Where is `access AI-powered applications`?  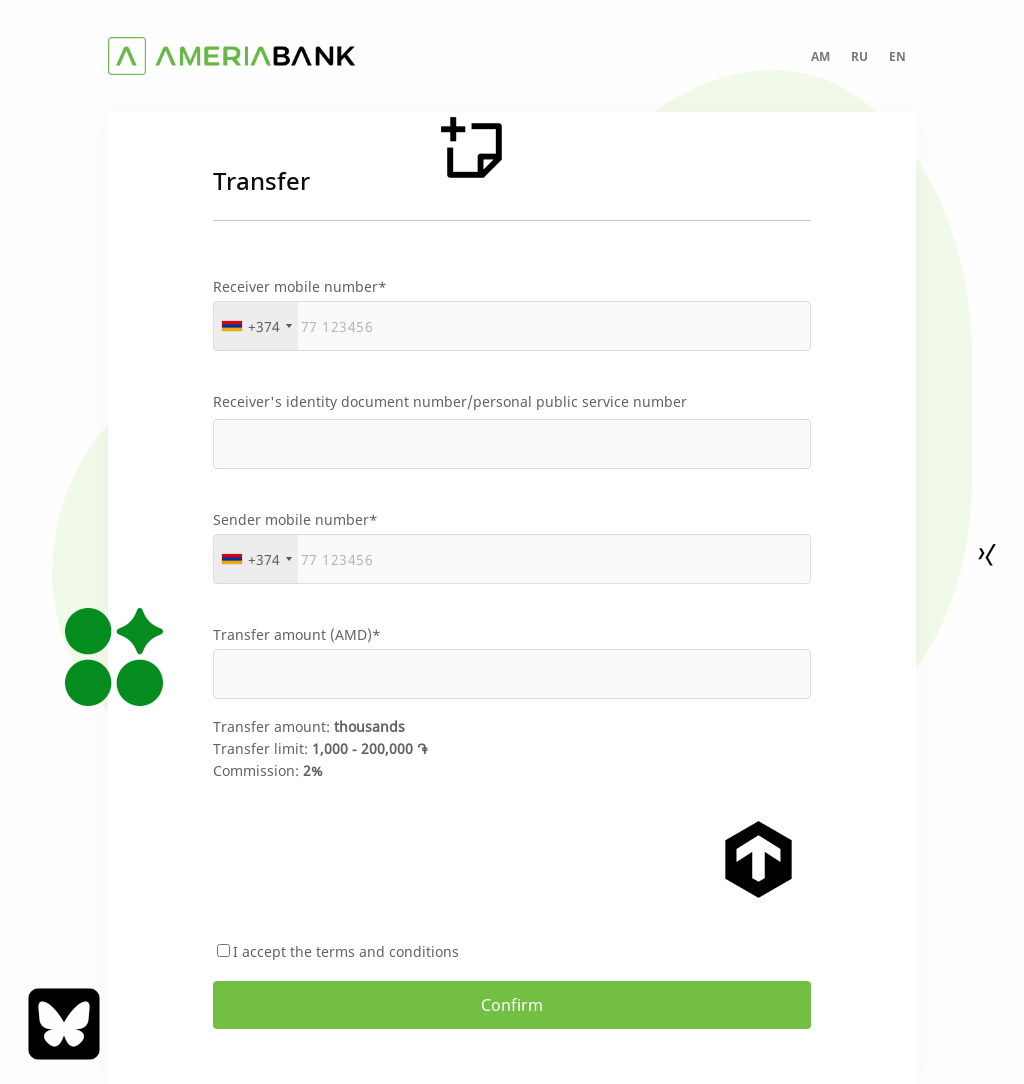 access AI-powered applications is located at coordinates (114, 657).